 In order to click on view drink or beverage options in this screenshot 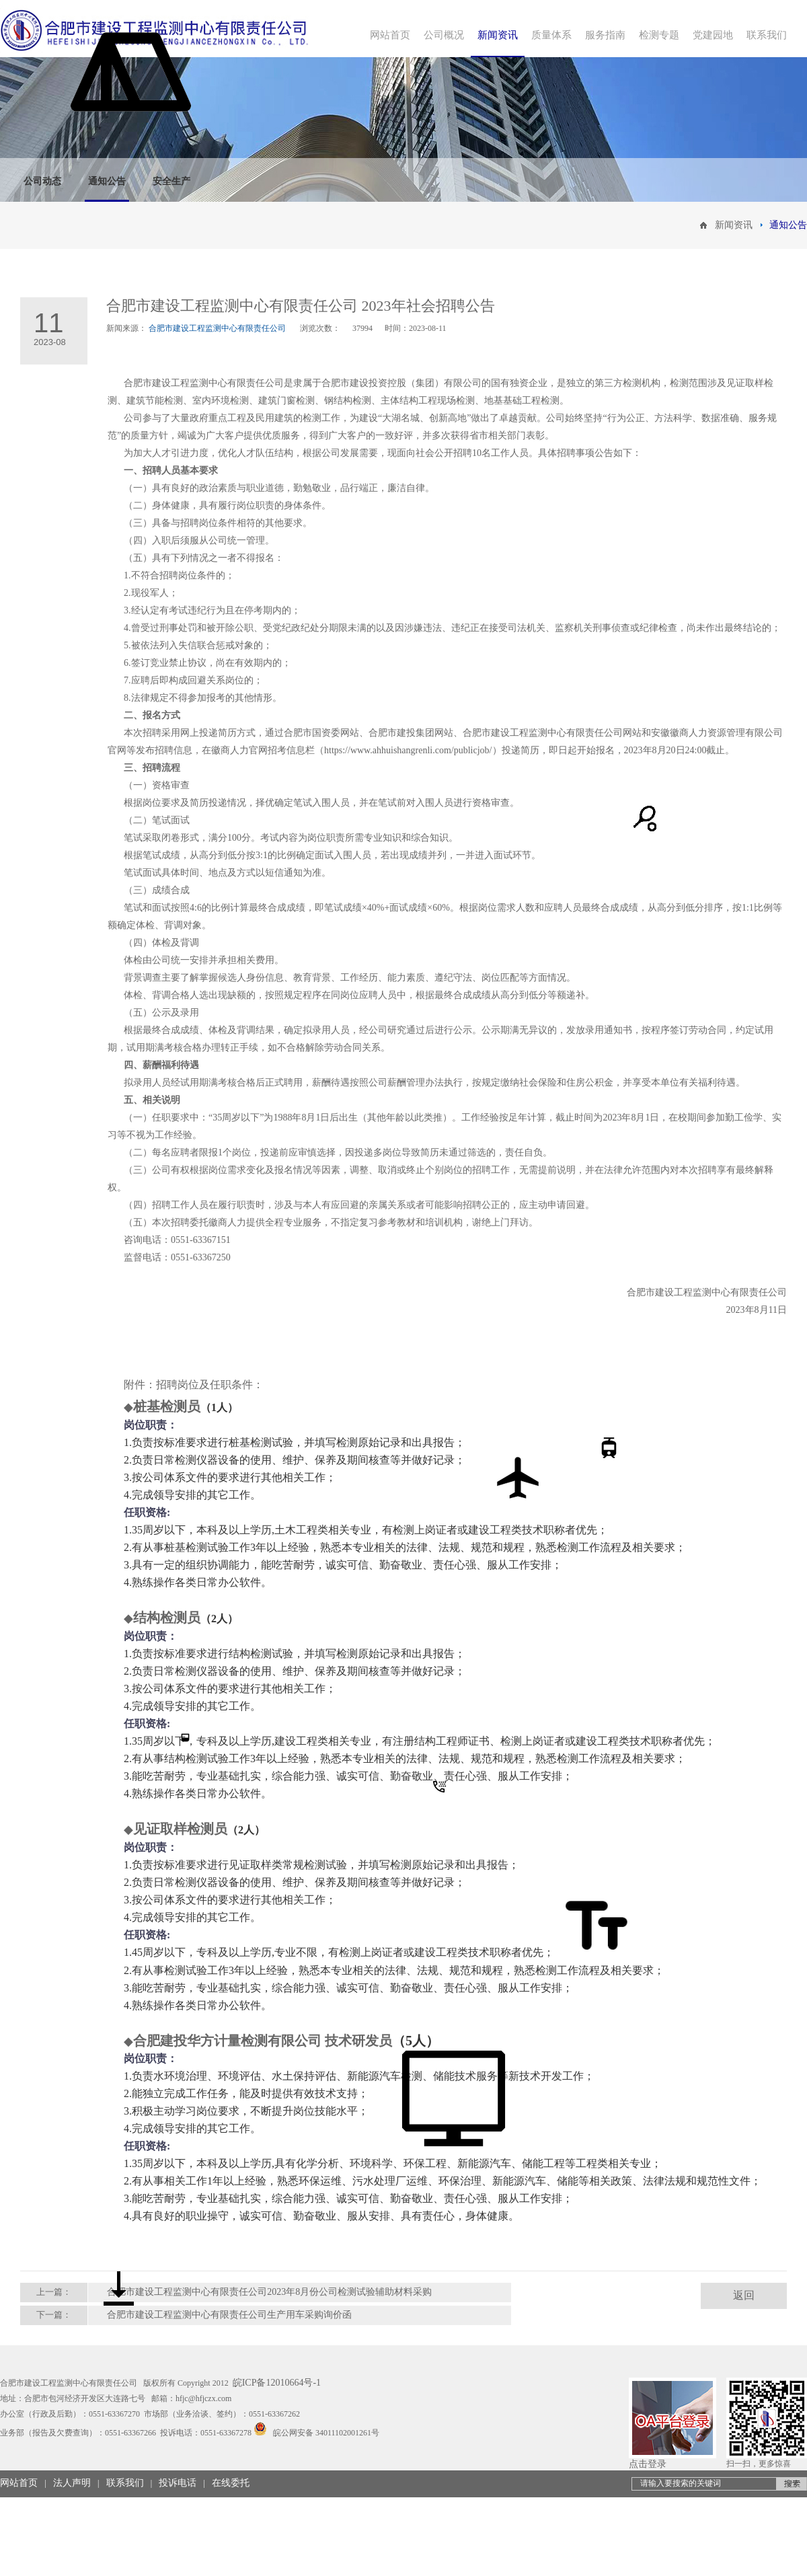, I will do `click(185, 1737)`.